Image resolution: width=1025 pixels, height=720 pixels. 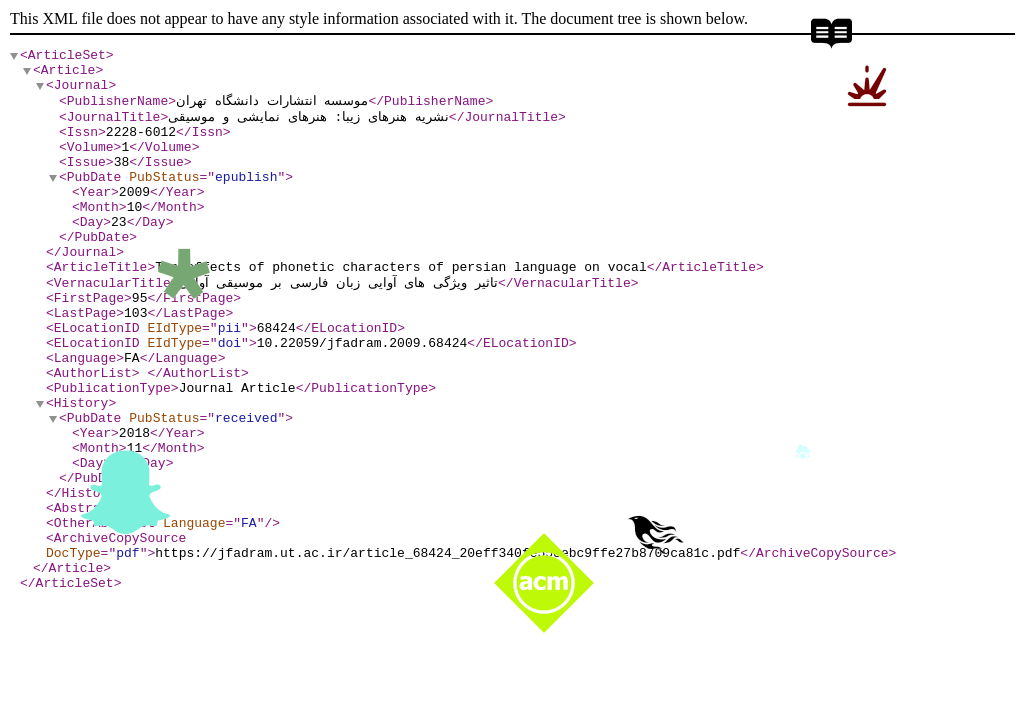 I want to click on indicates an explosion or blast effect, so click(x=867, y=87).